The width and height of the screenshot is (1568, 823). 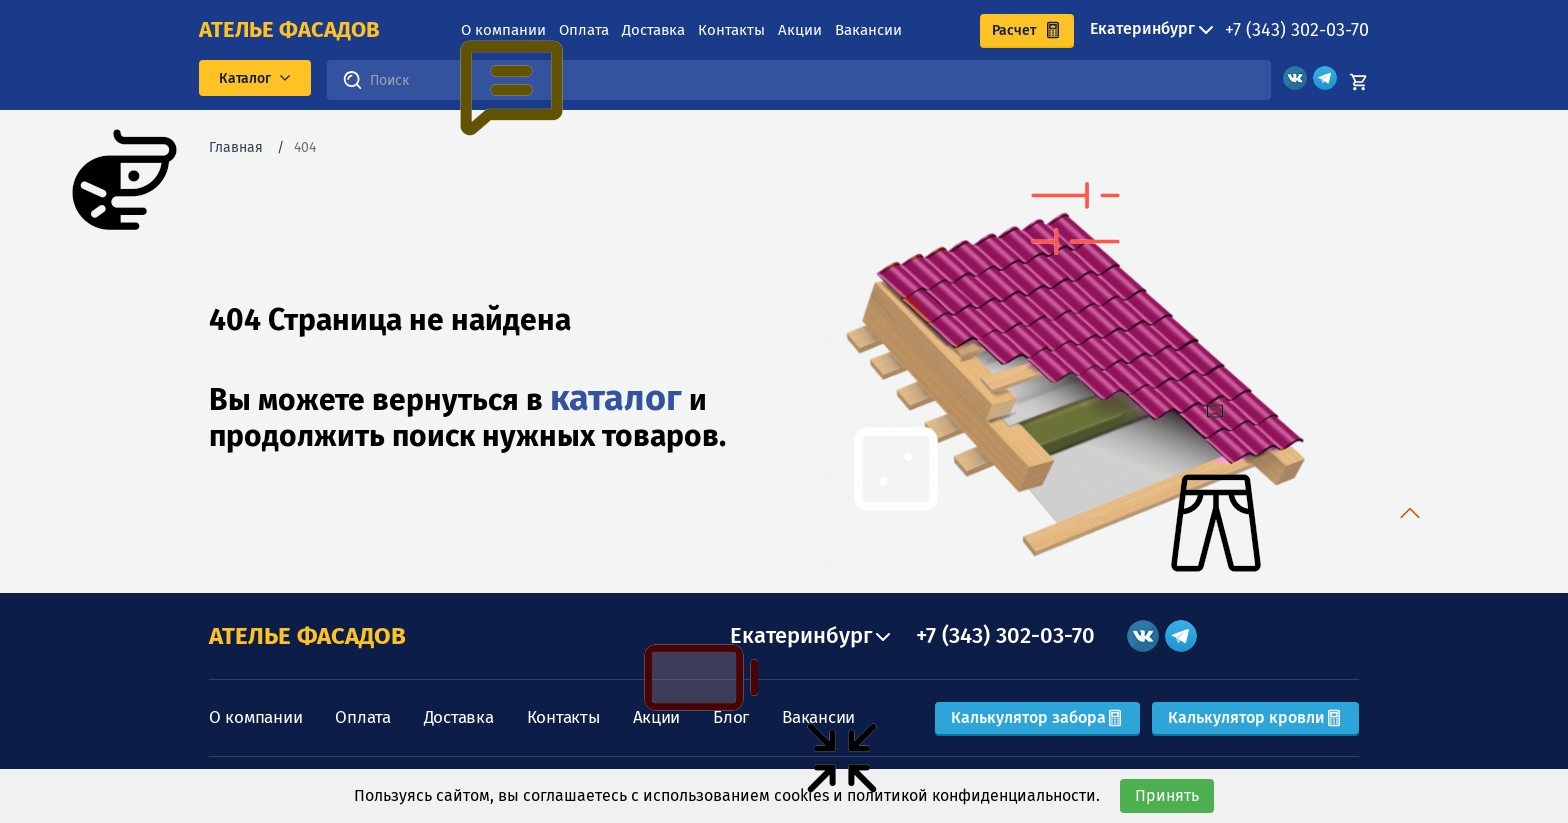 I want to click on adjust settings or preferences, so click(x=1075, y=218).